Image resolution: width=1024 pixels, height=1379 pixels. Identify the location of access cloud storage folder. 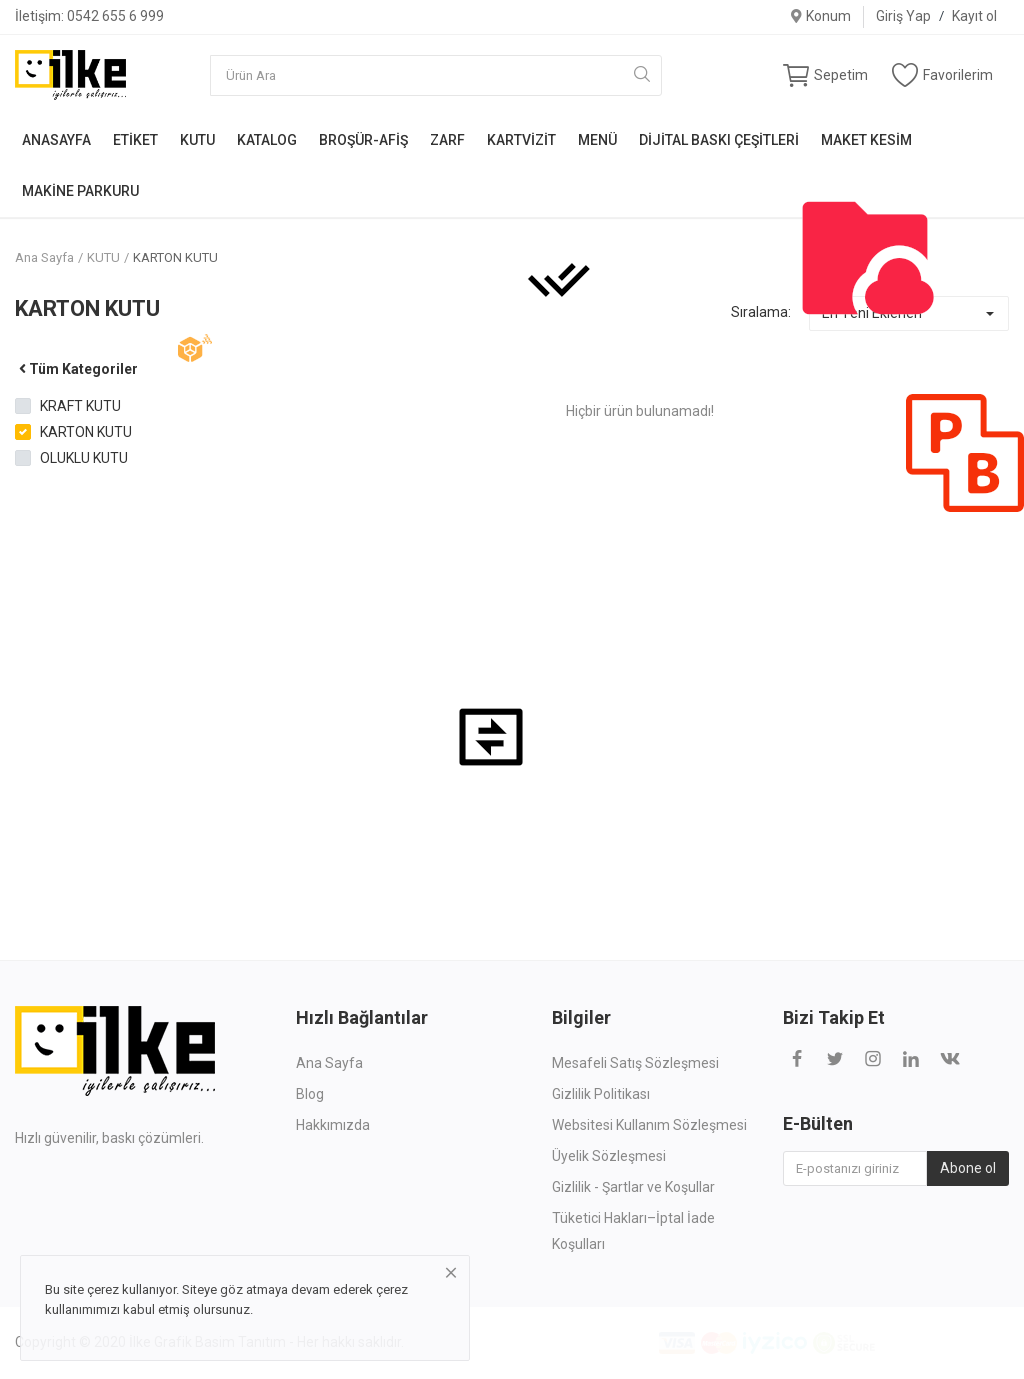
(865, 258).